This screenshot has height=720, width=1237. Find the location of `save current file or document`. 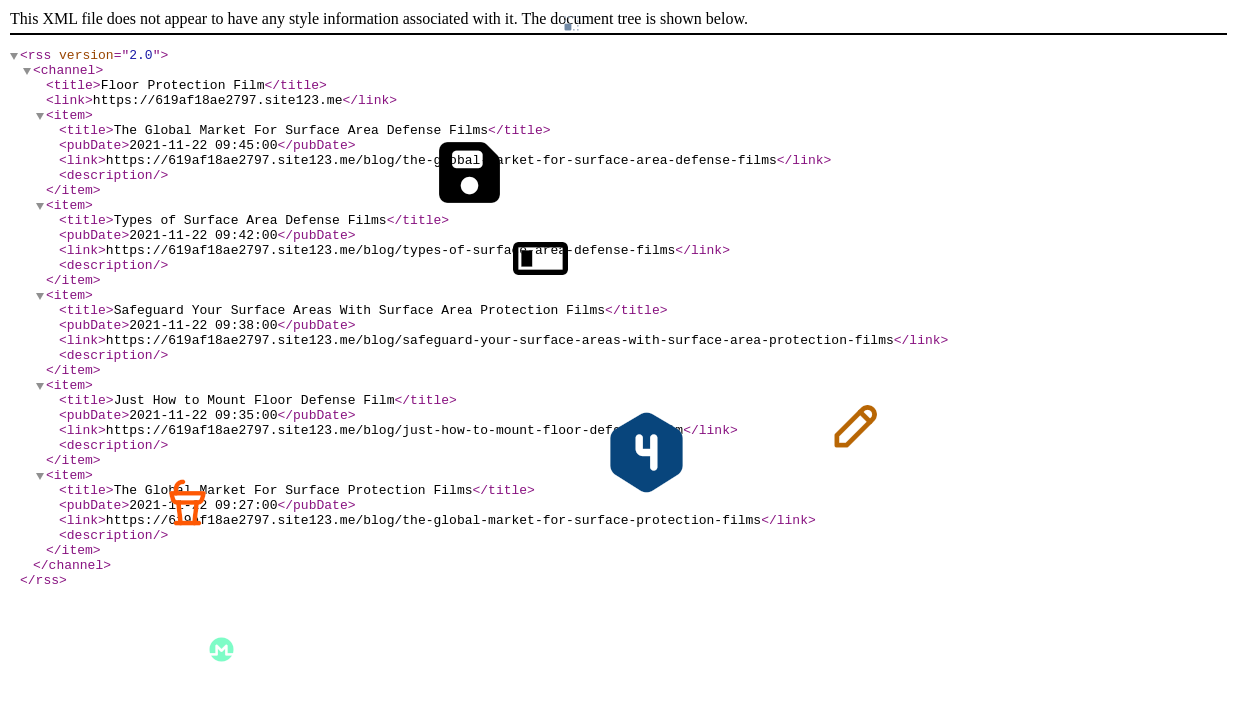

save current file or document is located at coordinates (469, 172).